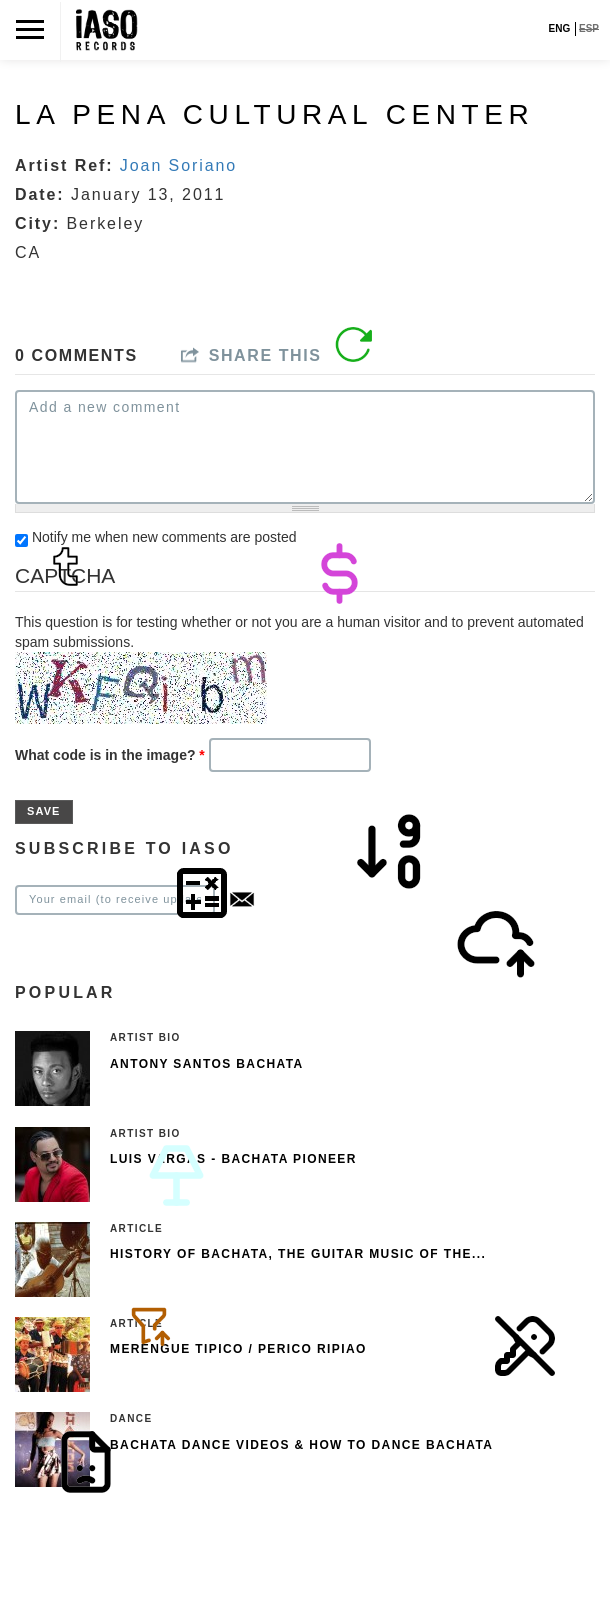 Image resolution: width=610 pixels, height=1603 pixels. Describe the element at coordinates (339, 573) in the screenshot. I see `view pricing or payment options` at that location.